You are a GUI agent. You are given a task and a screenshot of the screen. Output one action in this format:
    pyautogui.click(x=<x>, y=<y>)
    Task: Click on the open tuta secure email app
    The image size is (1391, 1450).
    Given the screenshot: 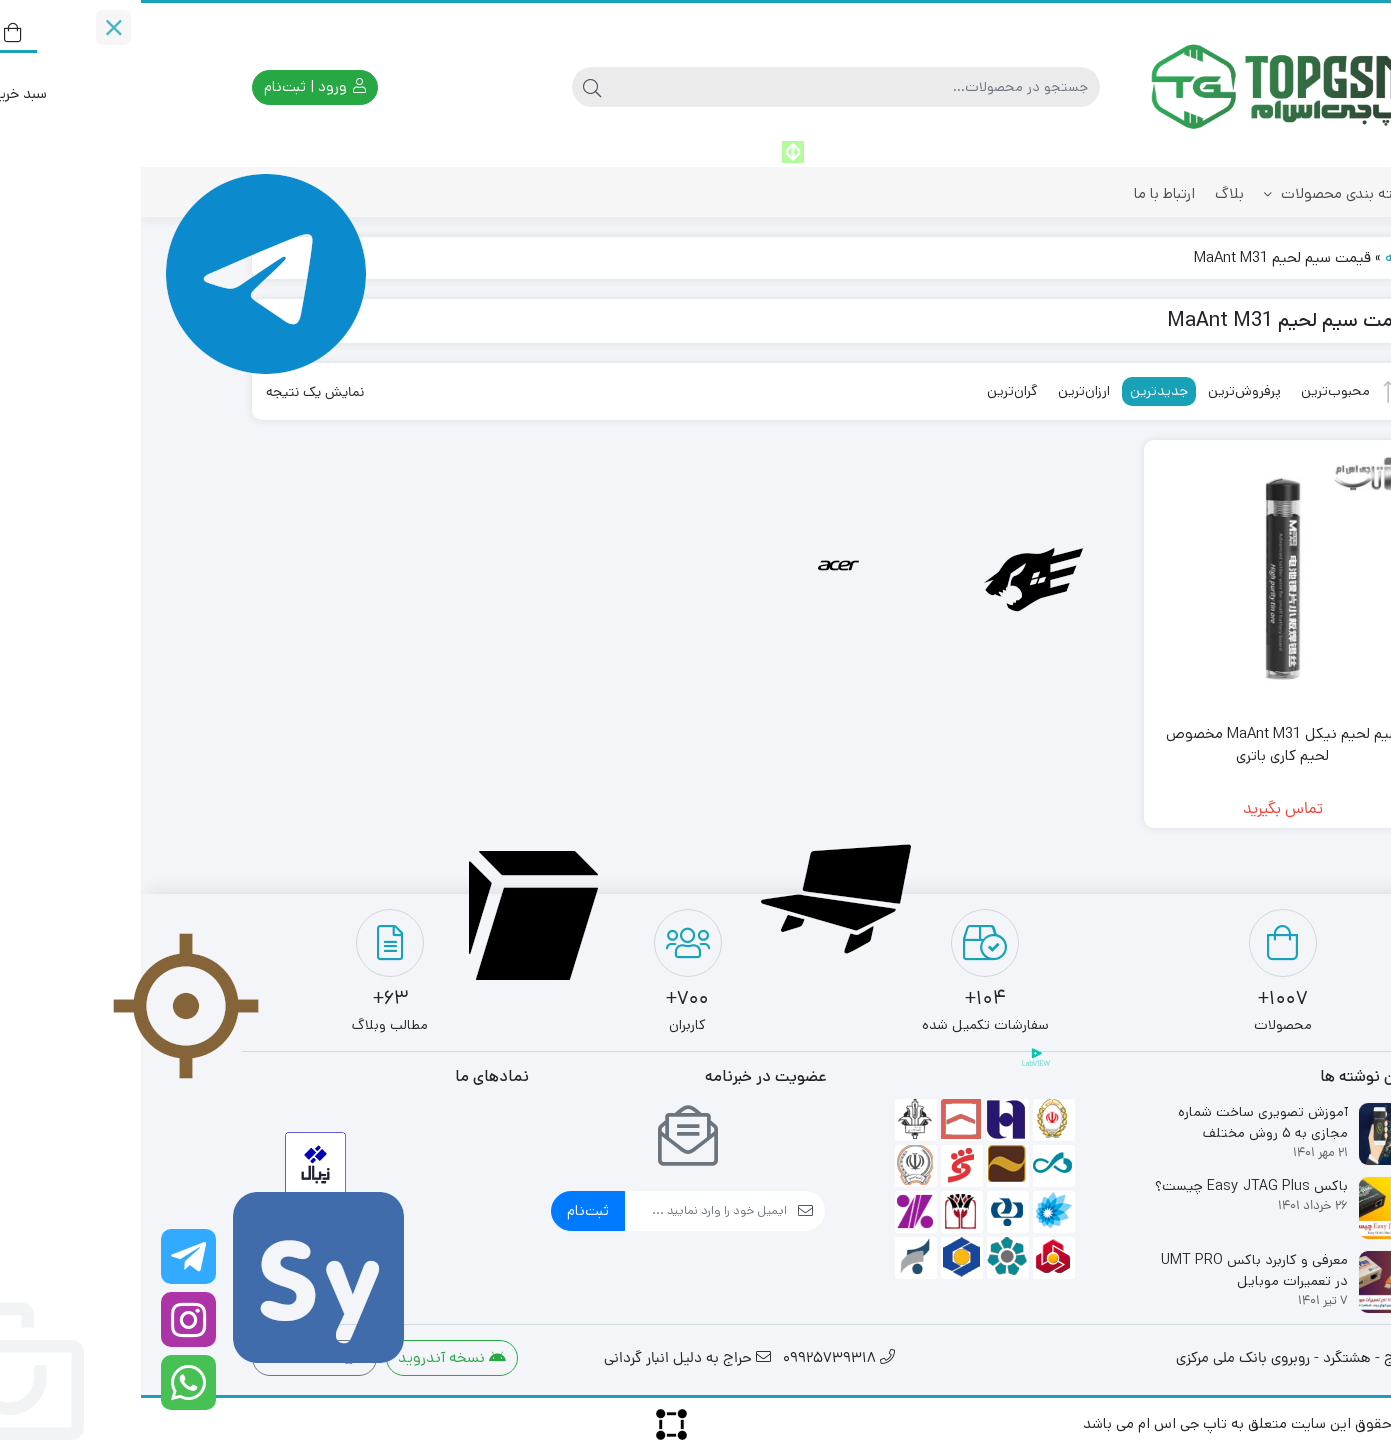 What is the action you would take?
    pyautogui.click(x=533, y=915)
    